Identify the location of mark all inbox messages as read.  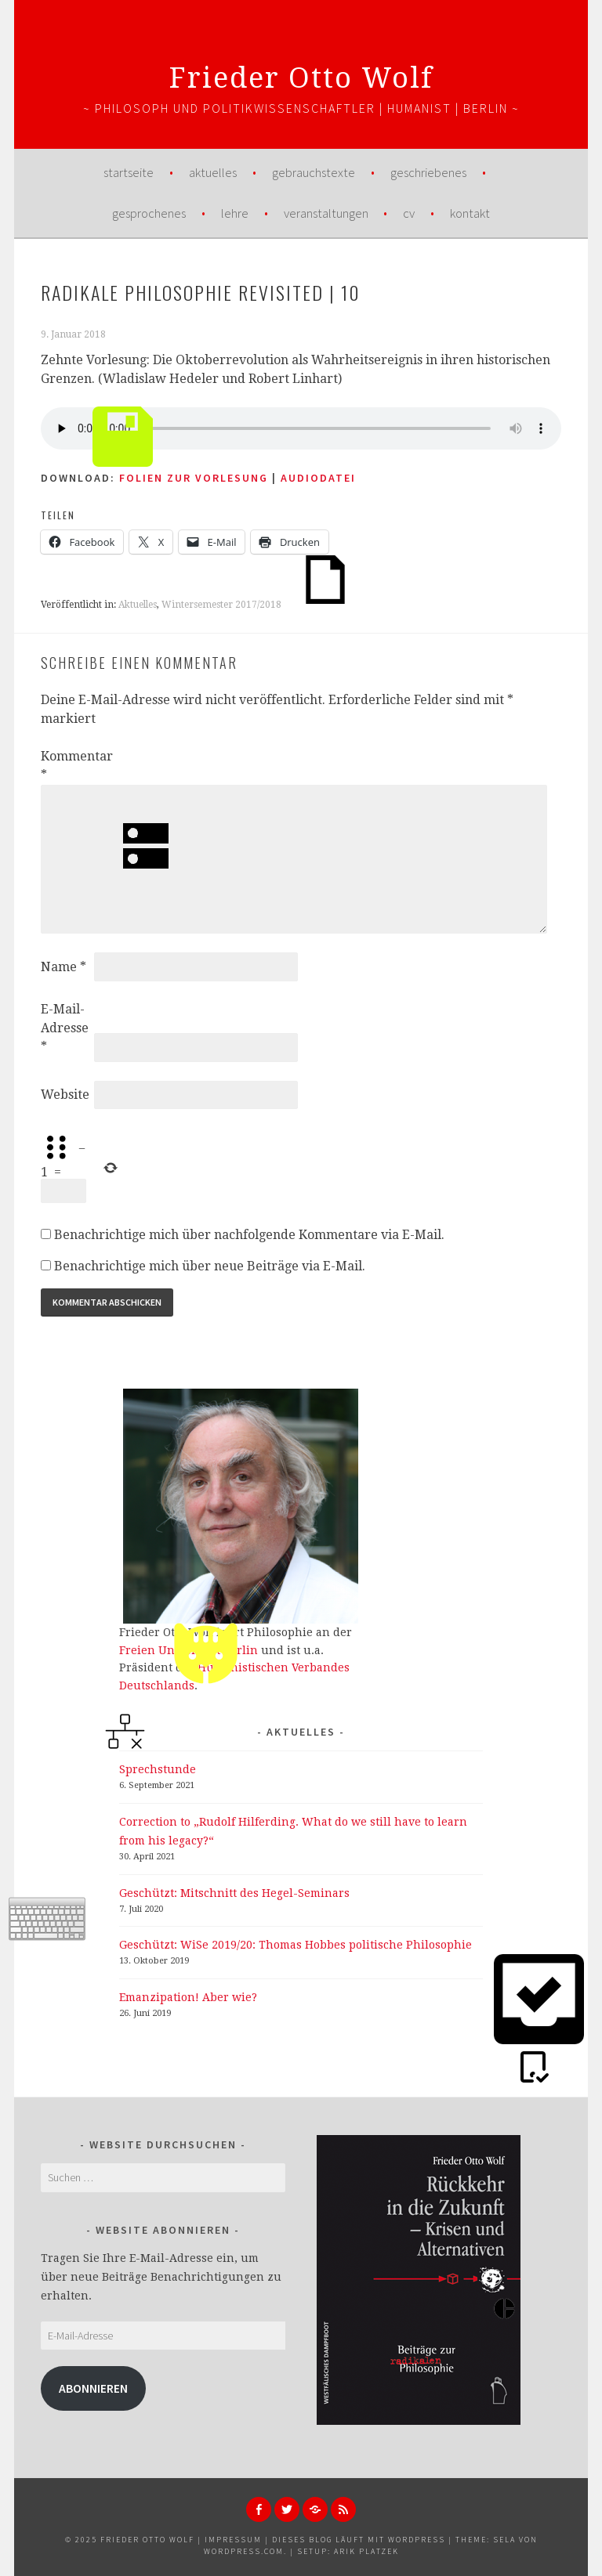
(539, 1999).